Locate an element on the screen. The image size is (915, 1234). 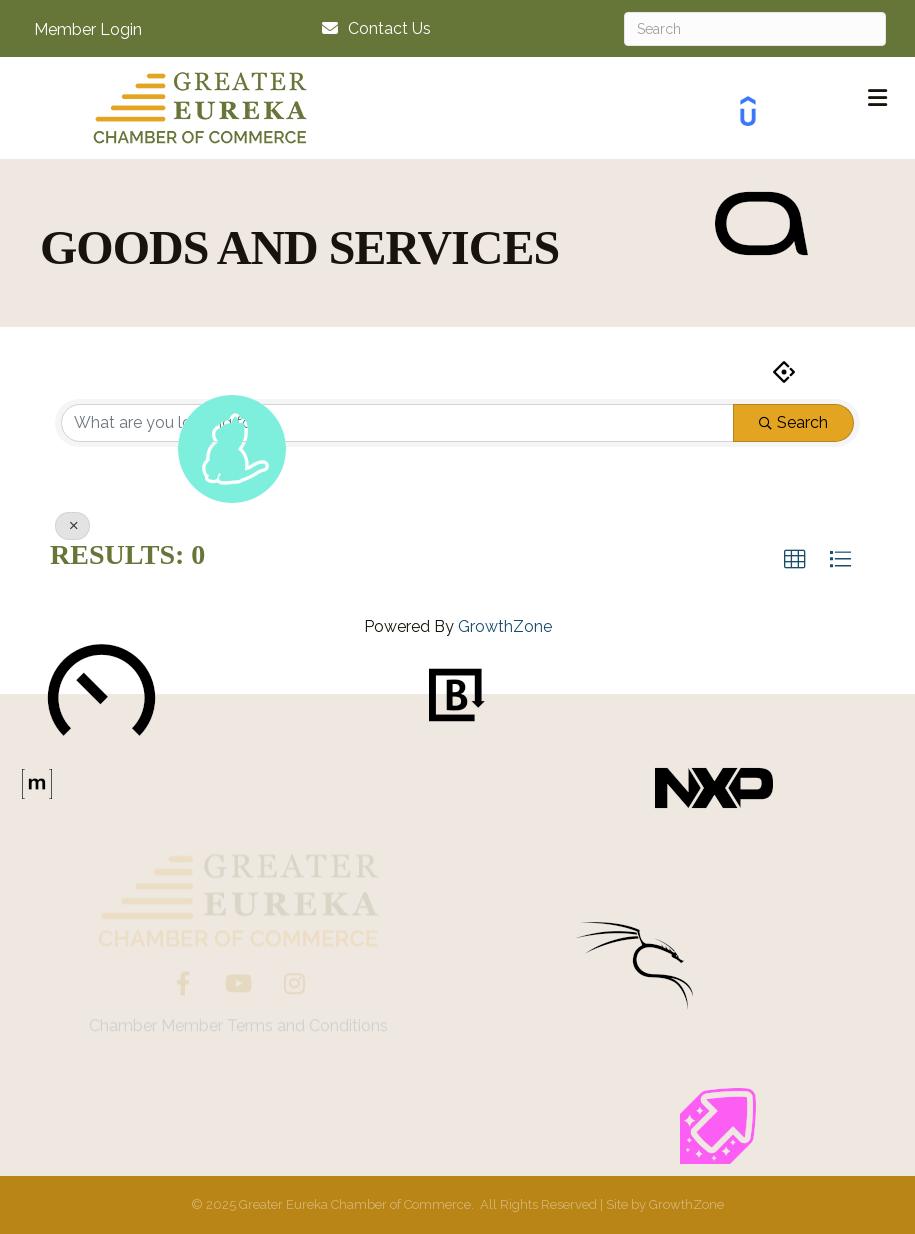
open the udemy app is located at coordinates (748, 111).